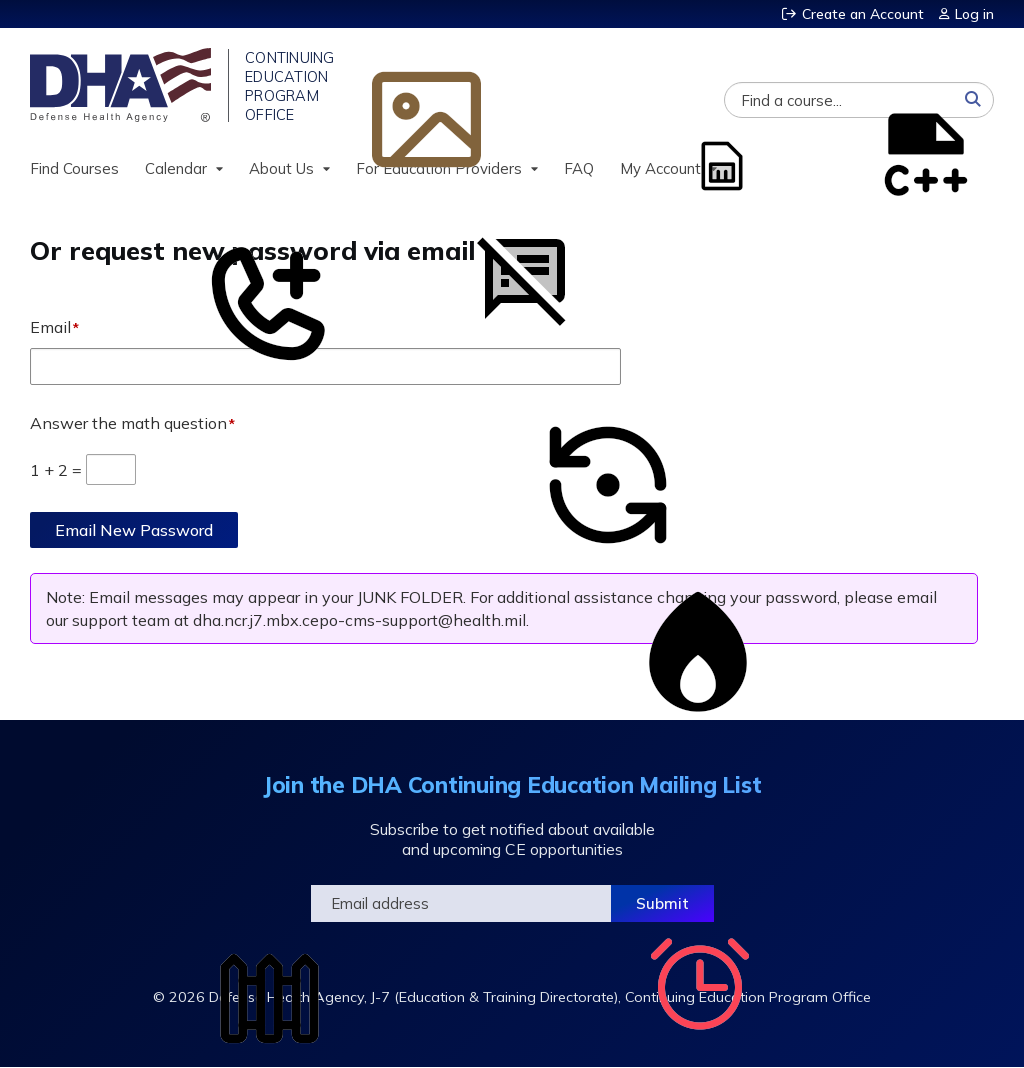  What do you see at coordinates (525, 279) in the screenshot?
I see `mute or disable speaker notes` at bounding box center [525, 279].